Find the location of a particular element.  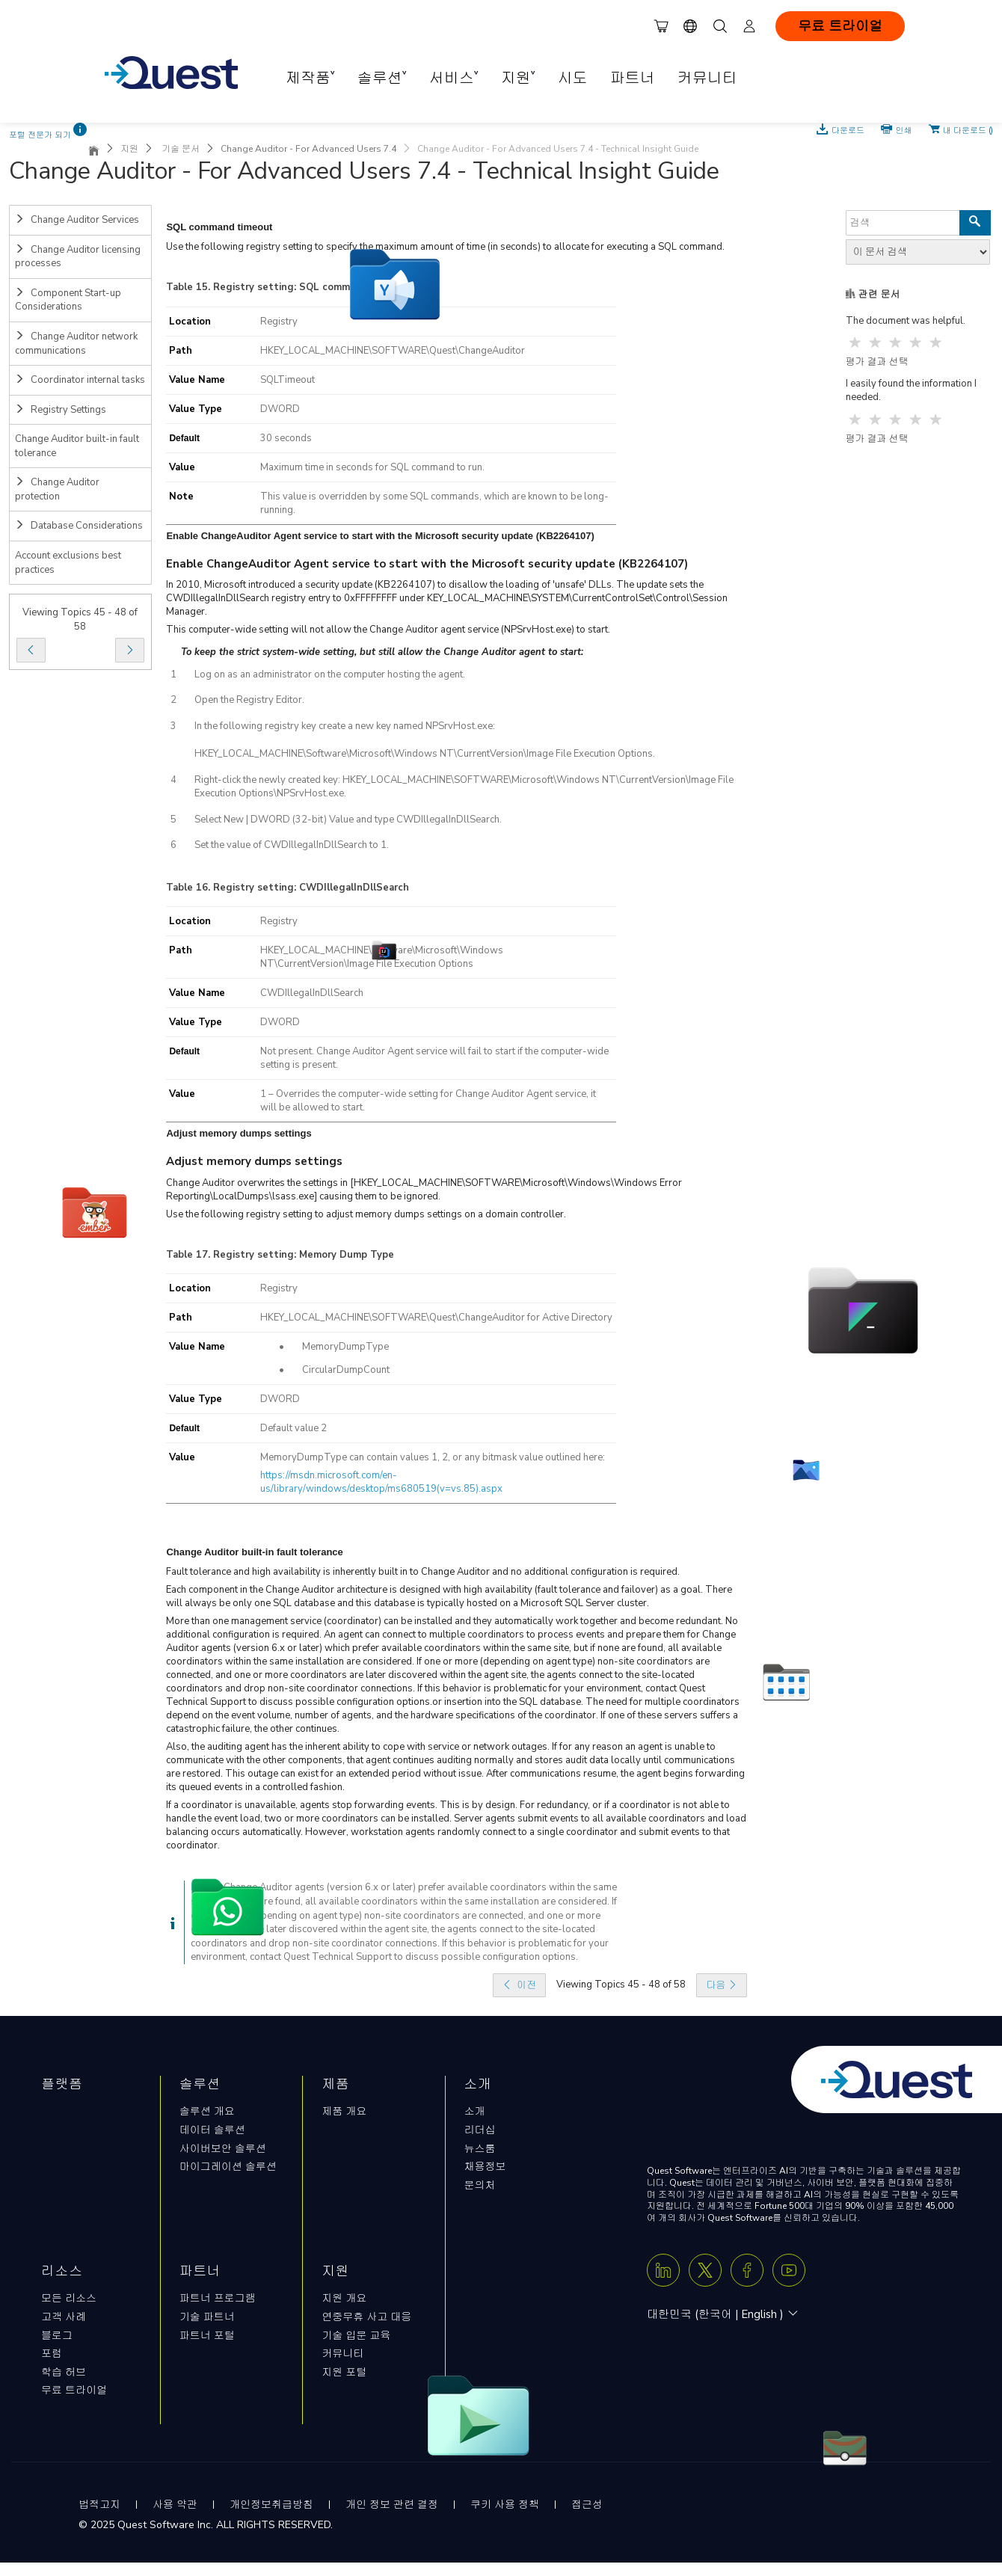

open microsoft yammer files folder is located at coordinates (394, 286).